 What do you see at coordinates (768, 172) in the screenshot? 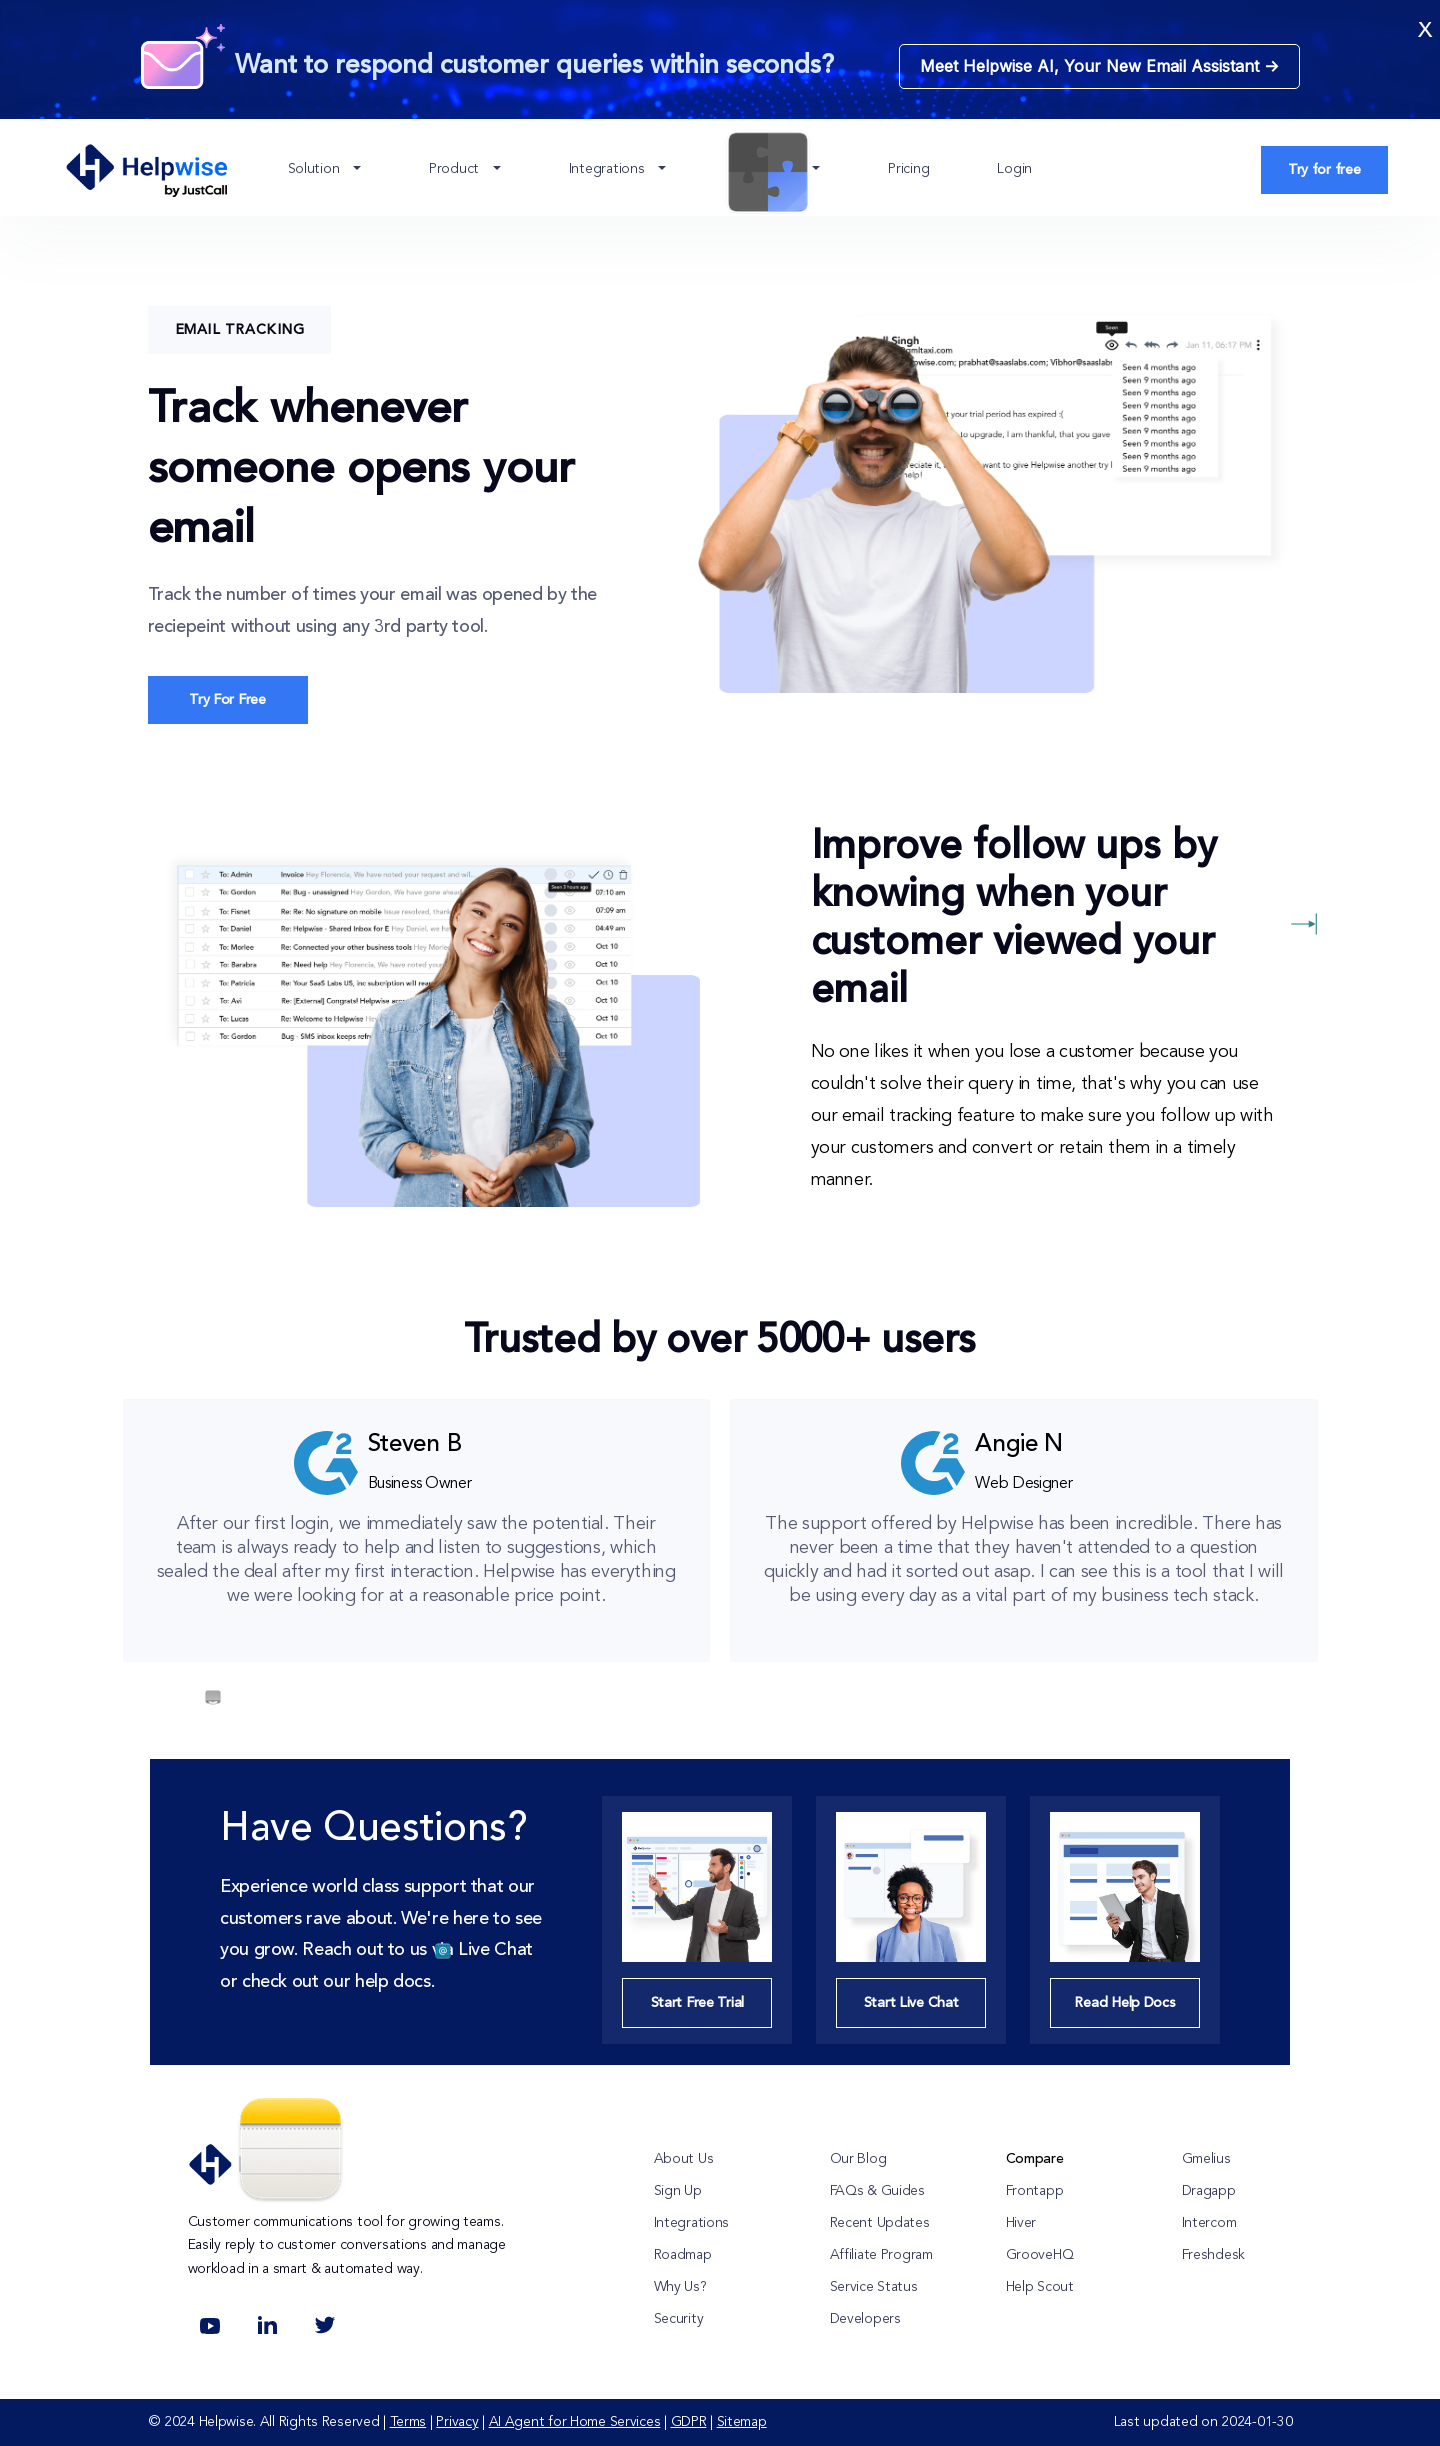
I see `add or manage bluetooth plugins` at bounding box center [768, 172].